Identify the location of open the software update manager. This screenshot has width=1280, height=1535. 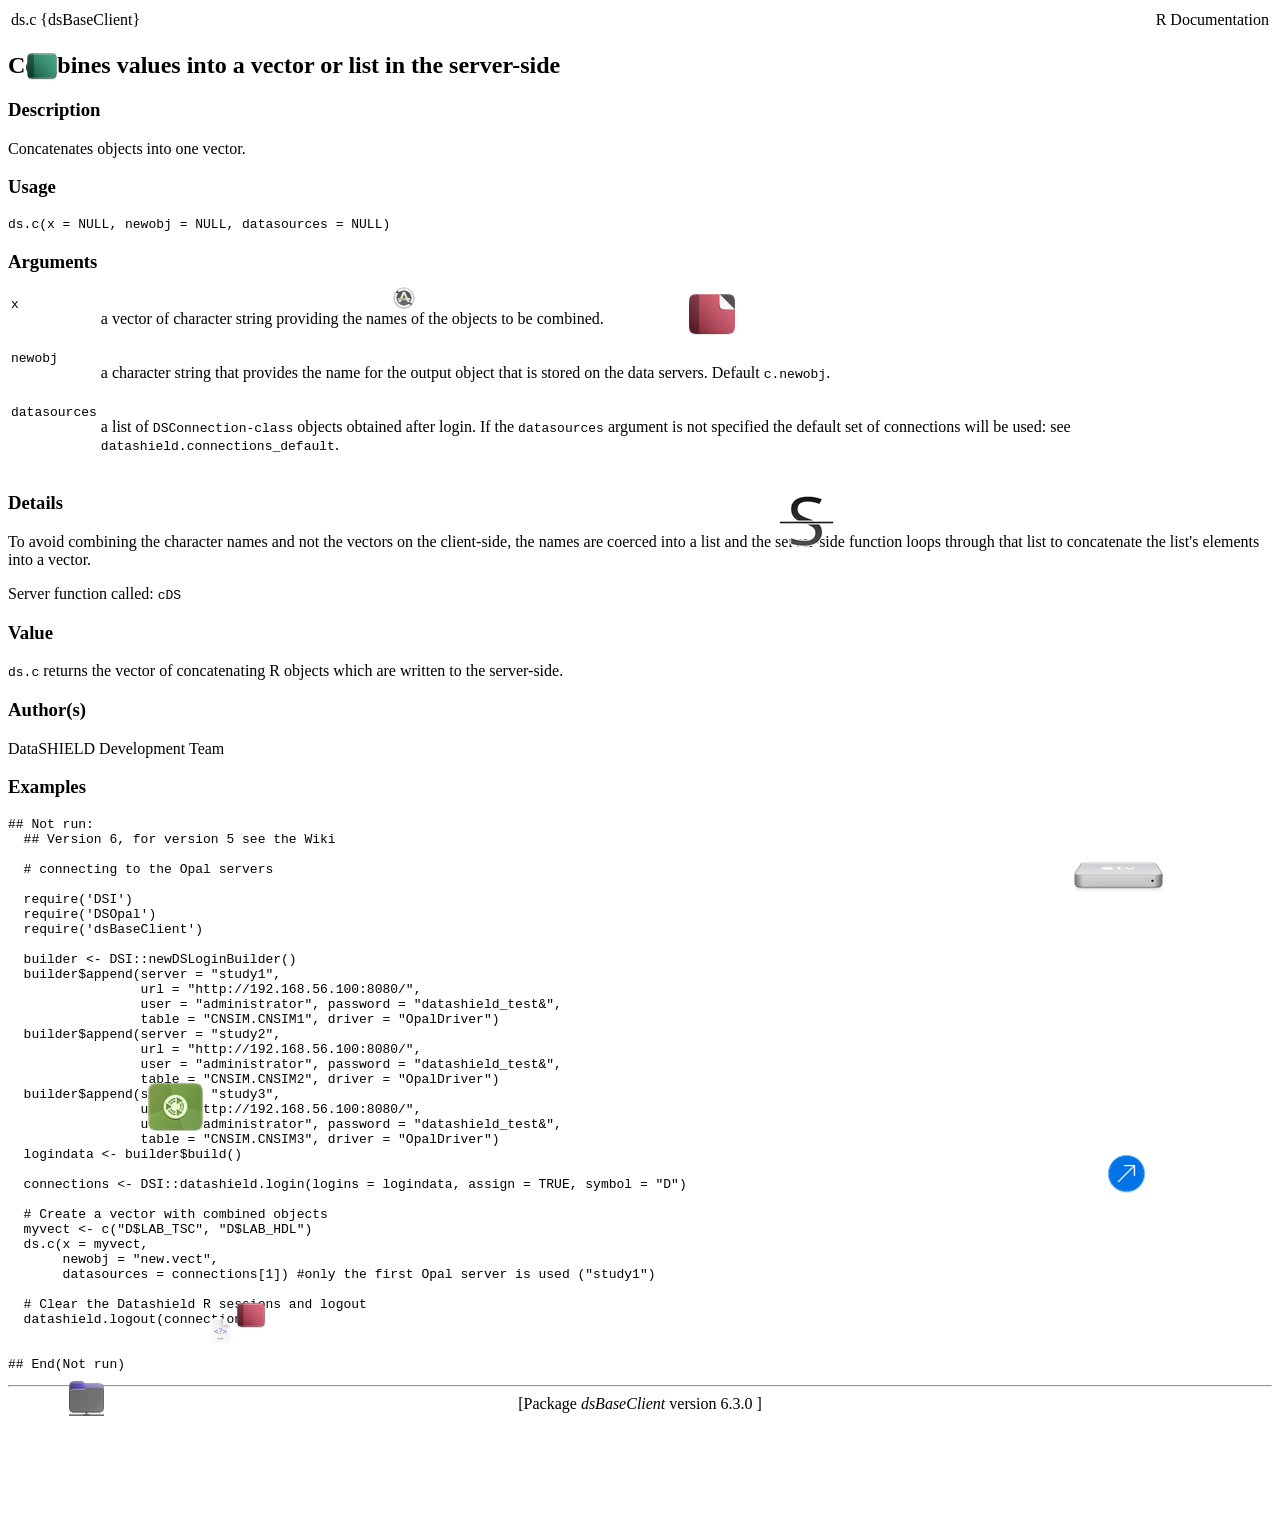
(404, 298).